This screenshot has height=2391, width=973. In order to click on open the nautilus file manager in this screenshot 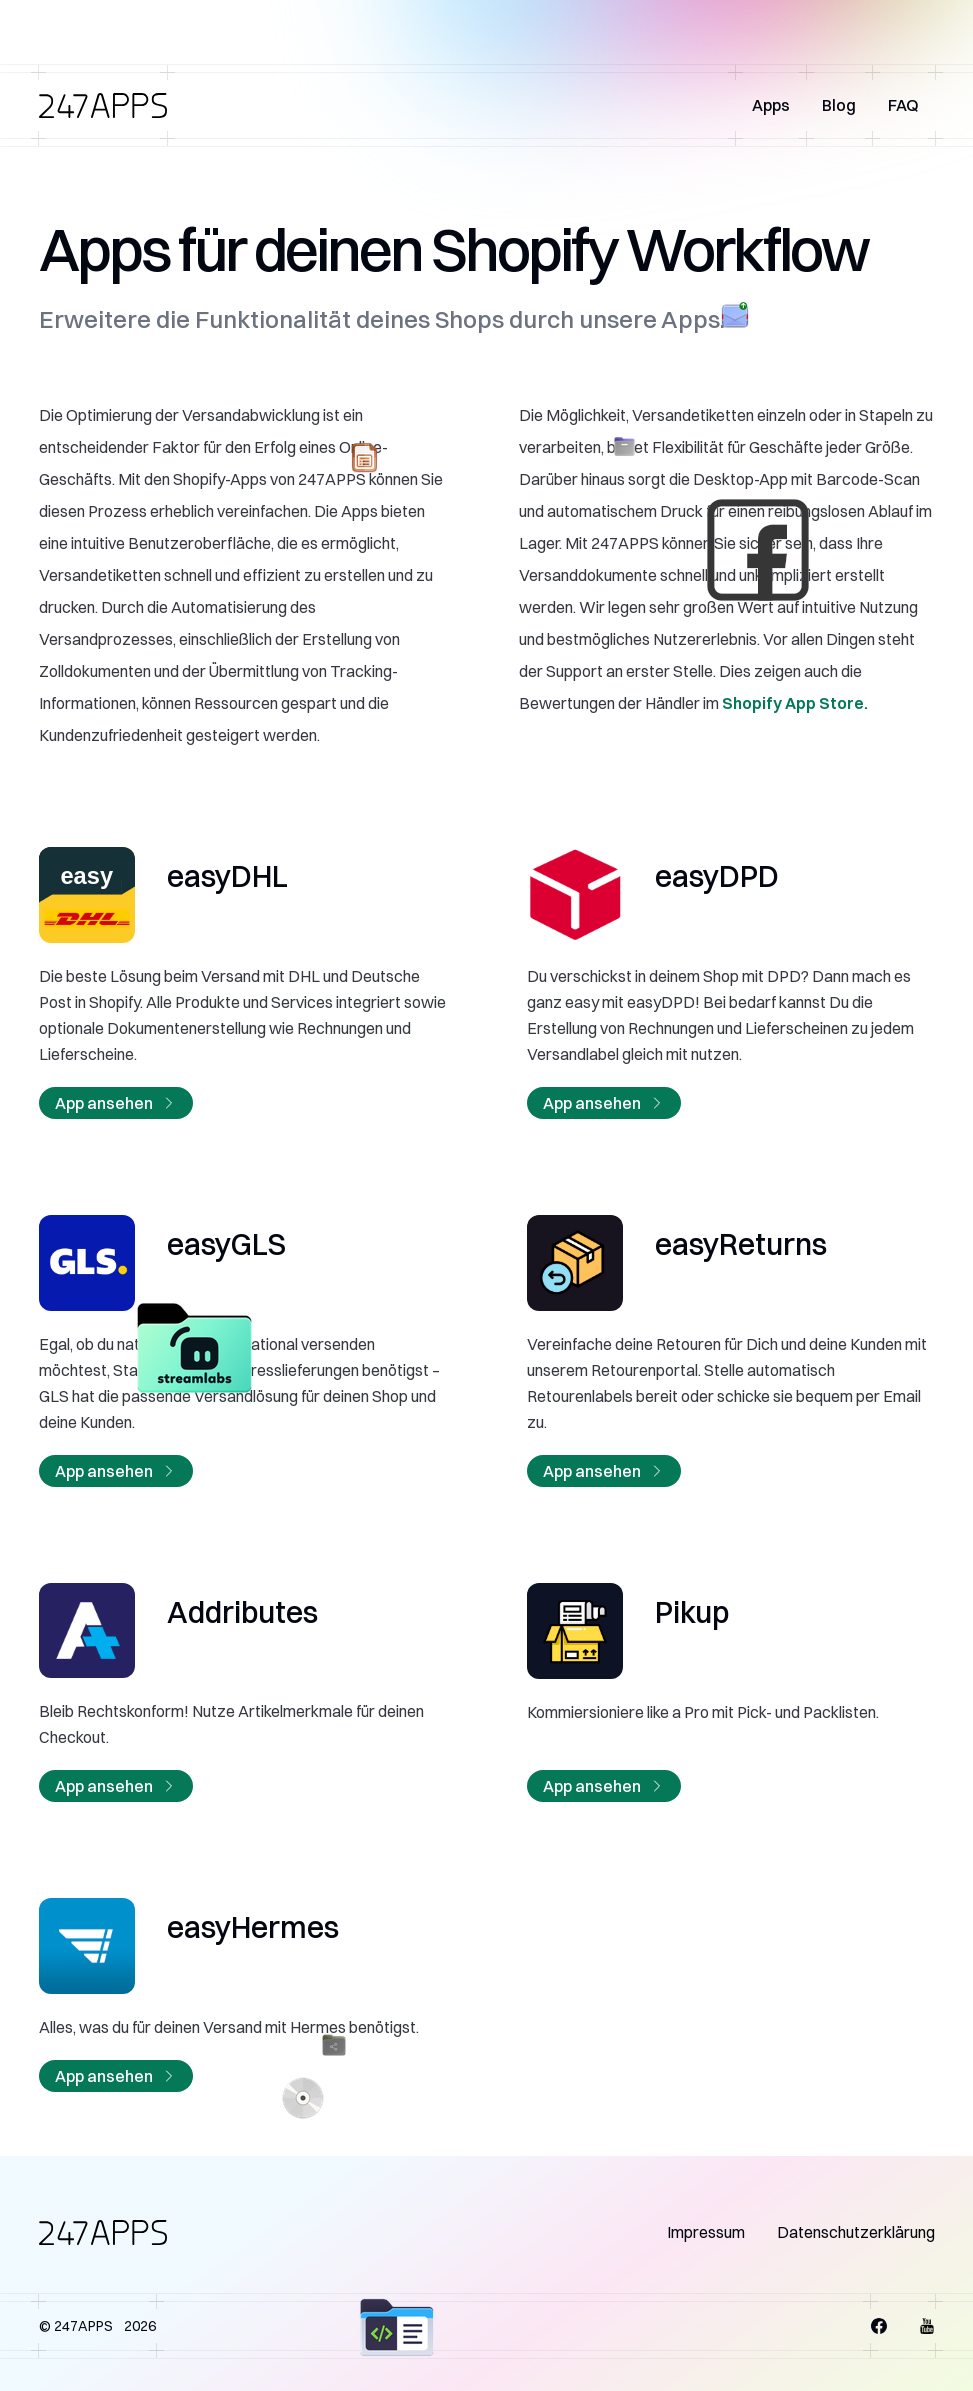, I will do `click(624, 446)`.